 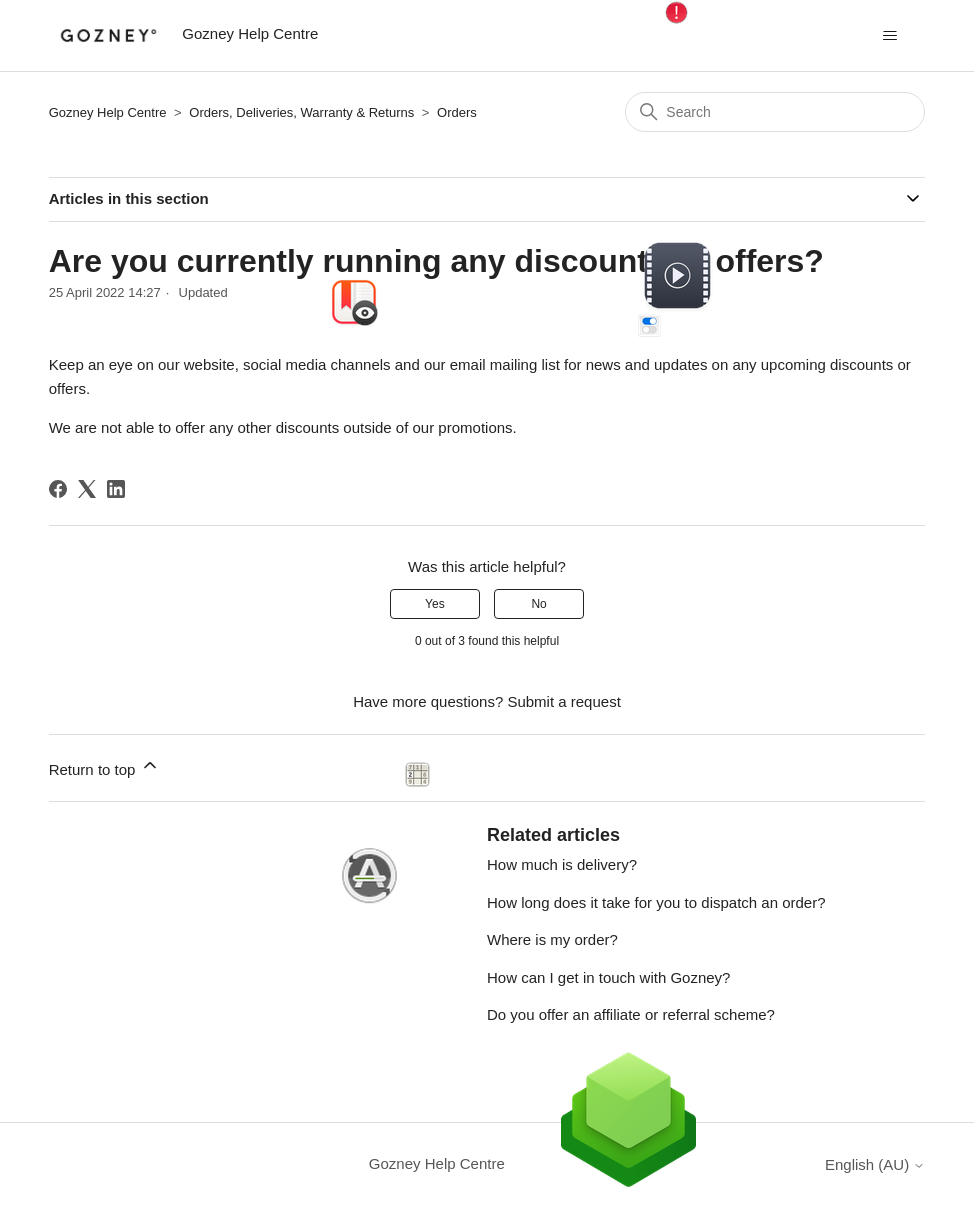 What do you see at coordinates (676, 12) in the screenshot?
I see `indicates an application error or crash` at bounding box center [676, 12].